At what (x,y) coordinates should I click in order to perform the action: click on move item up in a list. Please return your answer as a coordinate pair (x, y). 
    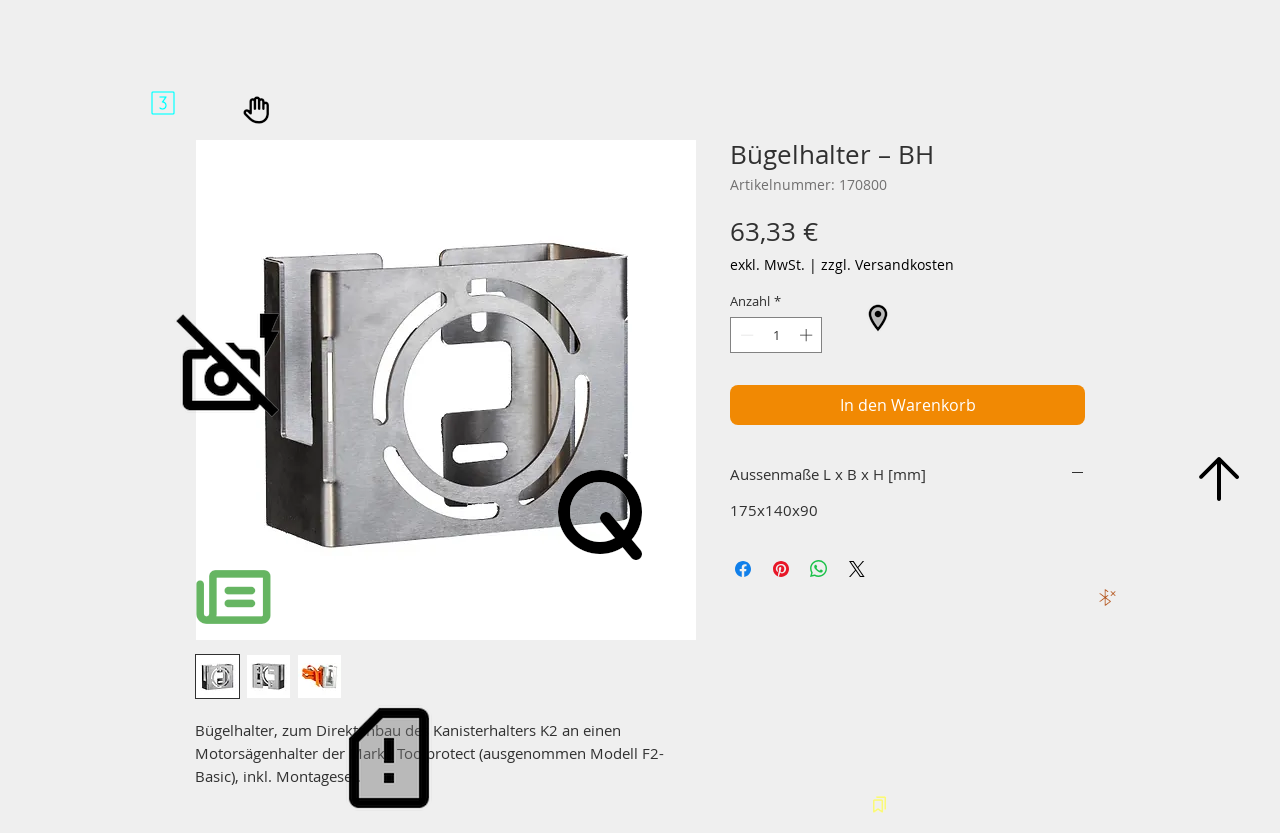
    Looking at the image, I should click on (1219, 479).